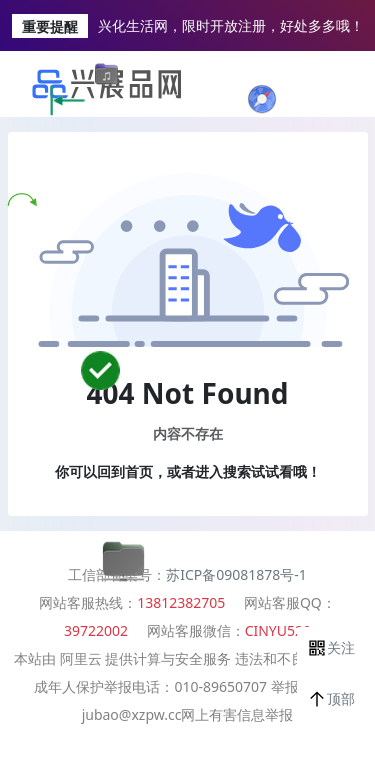 The width and height of the screenshot is (375, 759). What do you see at coordinates (100, 370) in the screenshot?
I see `confirm or apply changes` at bounding box center [100, 370].